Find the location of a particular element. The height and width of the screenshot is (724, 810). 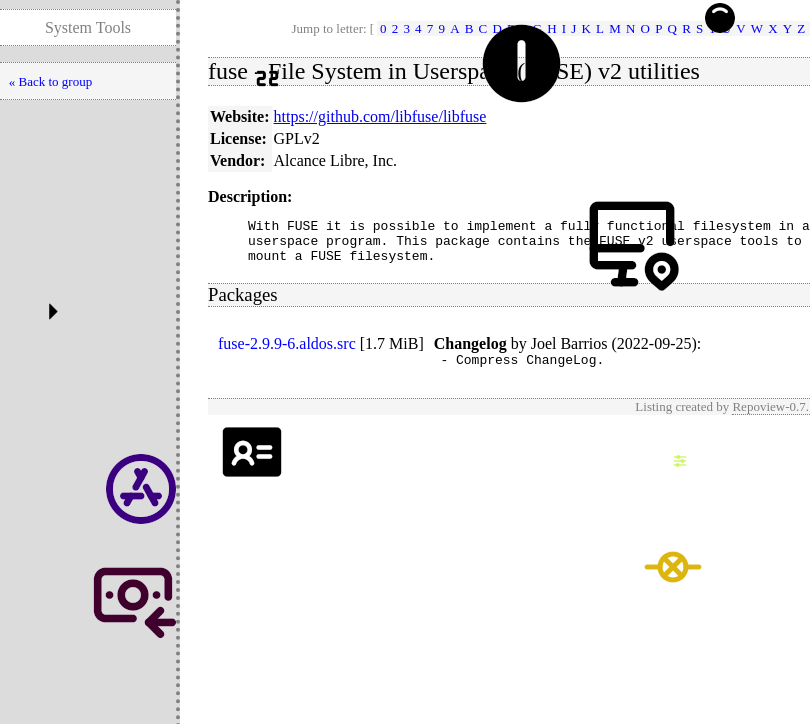

adjust settings or preferences is located at coordinates (680, 461).